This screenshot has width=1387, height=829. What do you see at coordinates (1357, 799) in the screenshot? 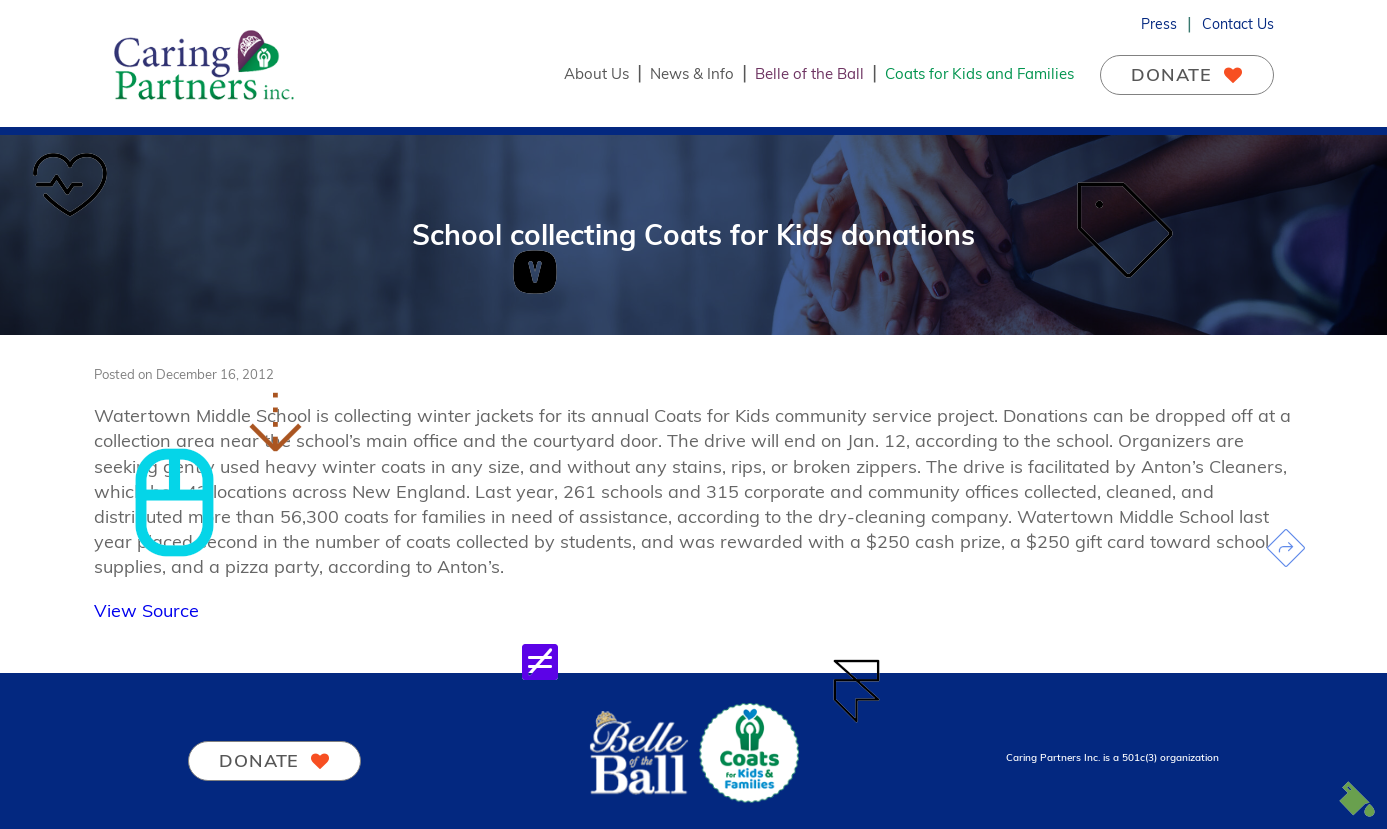
I see `fill an area with color` at bounding box center [1357, 799].